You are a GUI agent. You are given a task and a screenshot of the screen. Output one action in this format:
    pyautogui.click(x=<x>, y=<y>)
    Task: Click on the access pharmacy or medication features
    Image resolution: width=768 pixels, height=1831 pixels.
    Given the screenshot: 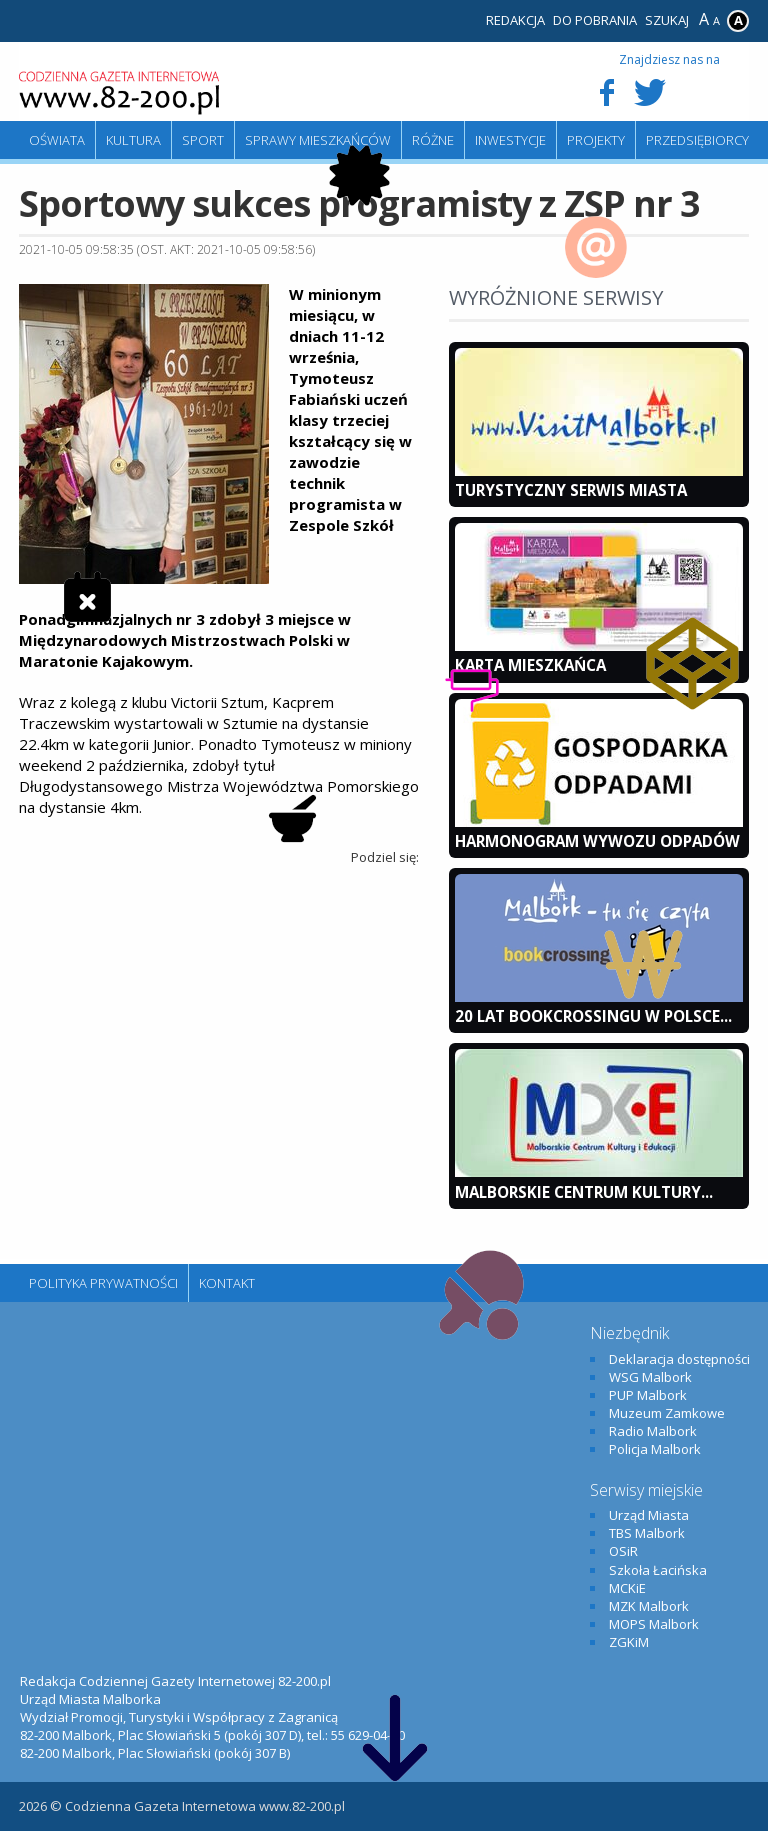 What is the action you would take?
    pyautogui.click(x=292, y=818)
    